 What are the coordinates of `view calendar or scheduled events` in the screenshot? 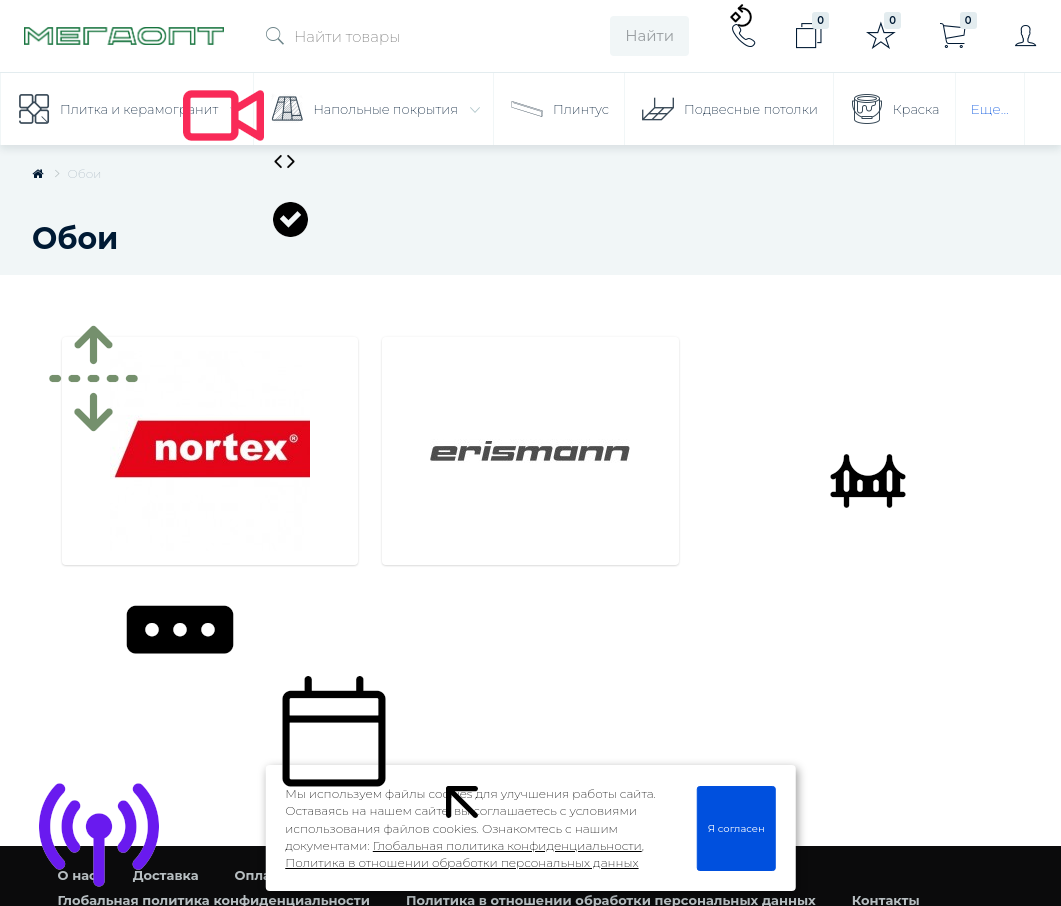 It's located at (334, 735).